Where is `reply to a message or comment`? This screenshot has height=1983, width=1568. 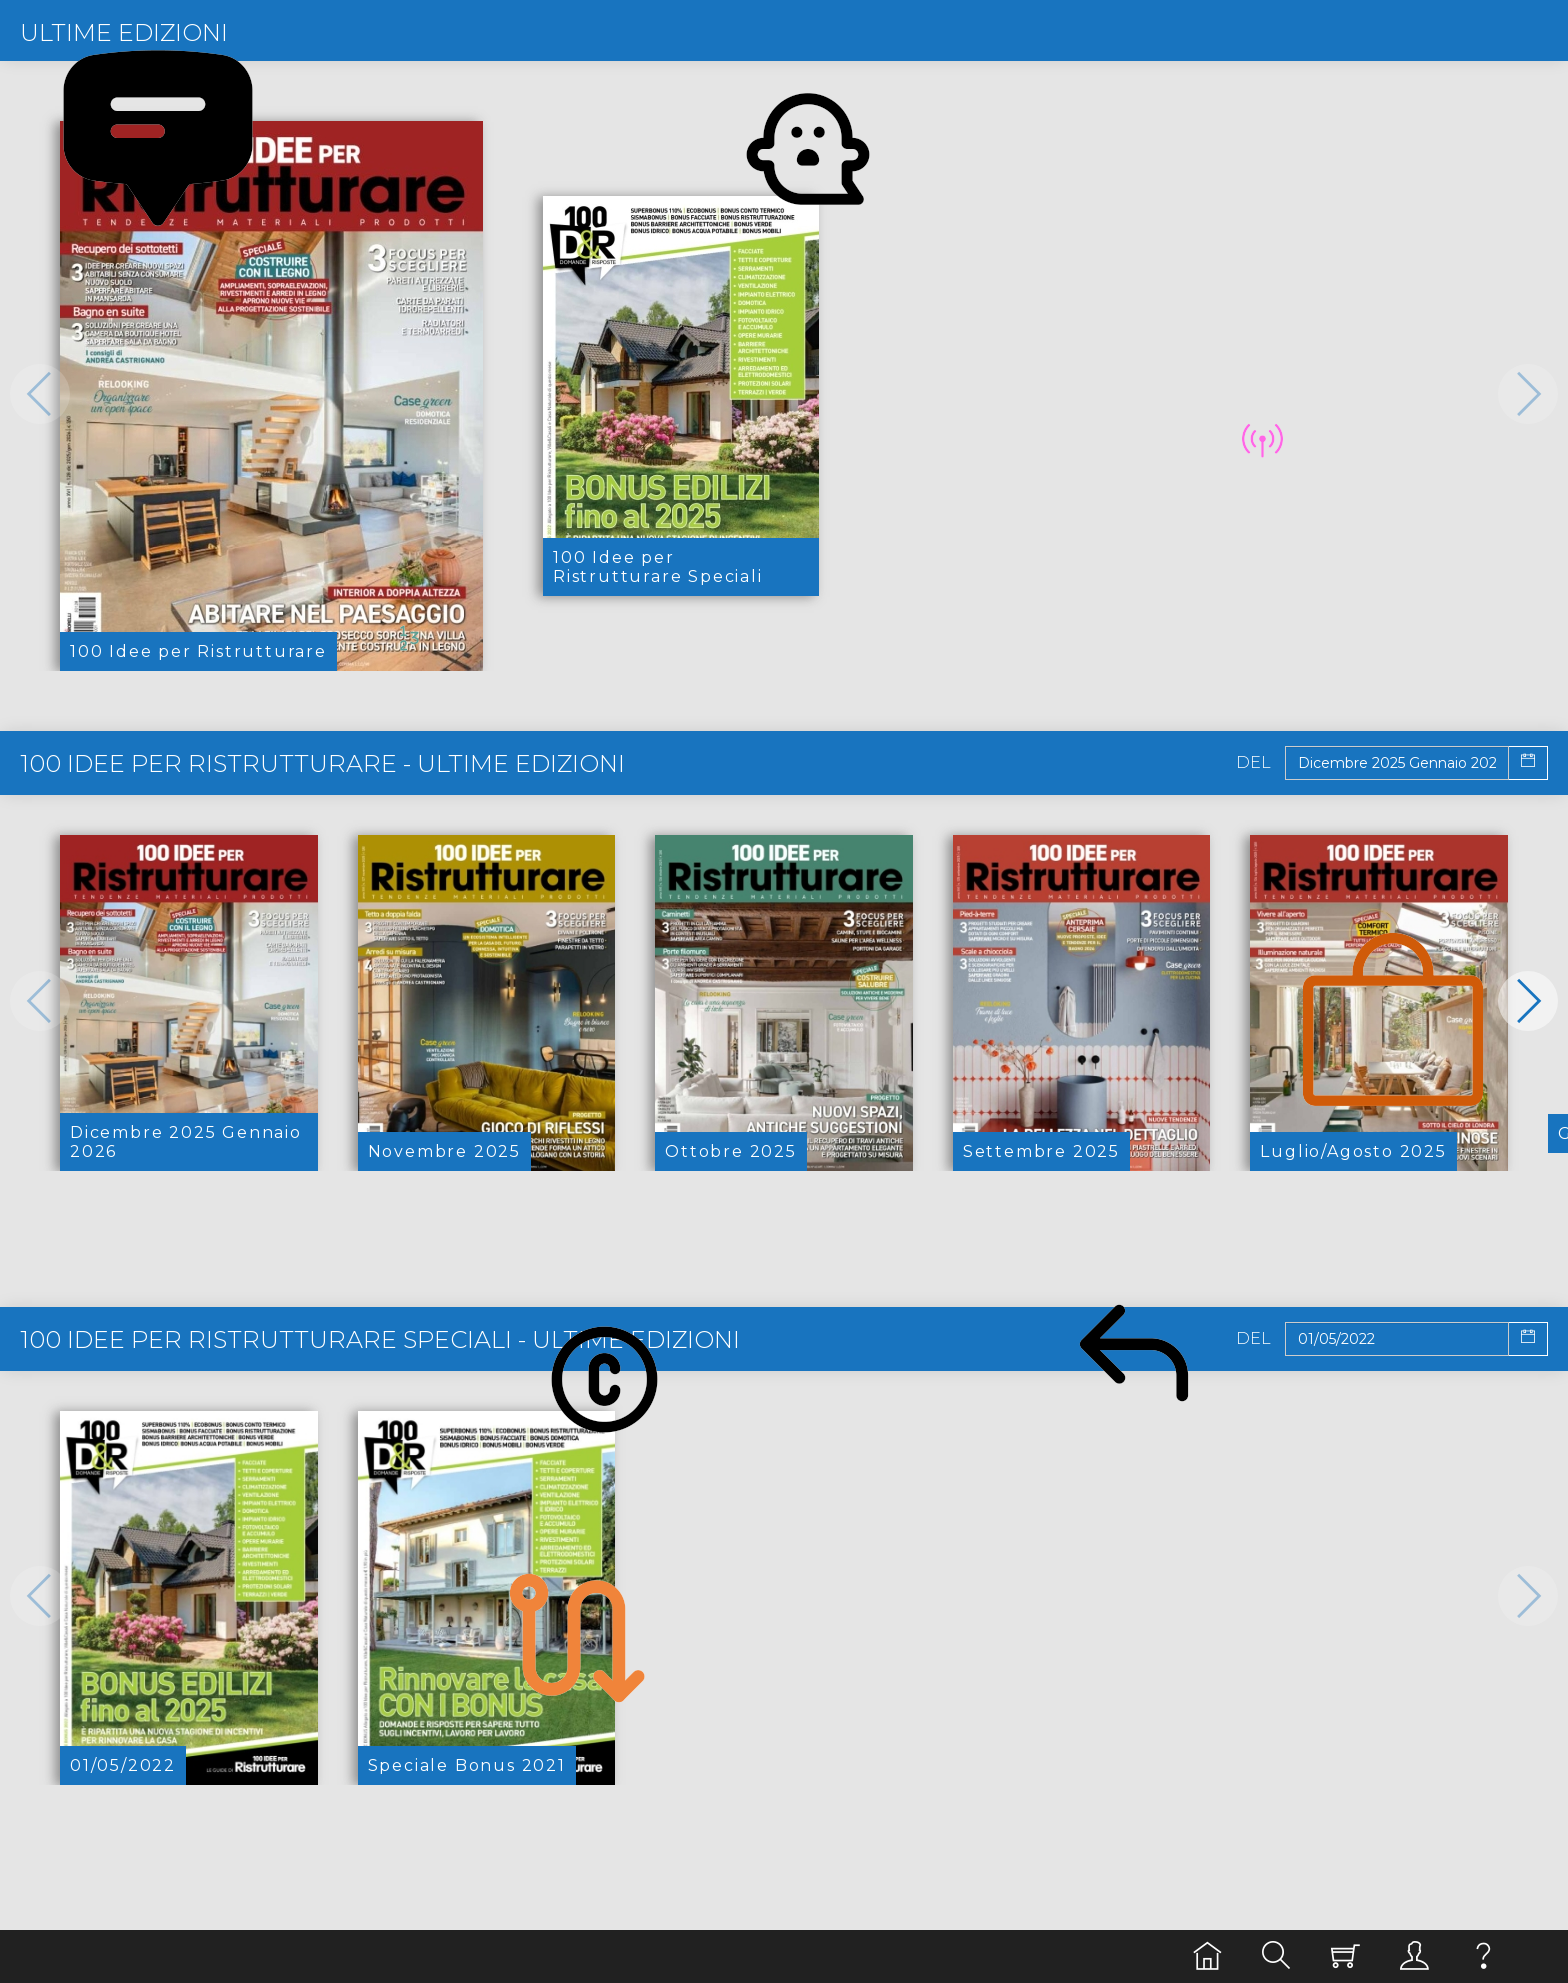
reply to a message or comment is located at coordinates (1133, 1354).